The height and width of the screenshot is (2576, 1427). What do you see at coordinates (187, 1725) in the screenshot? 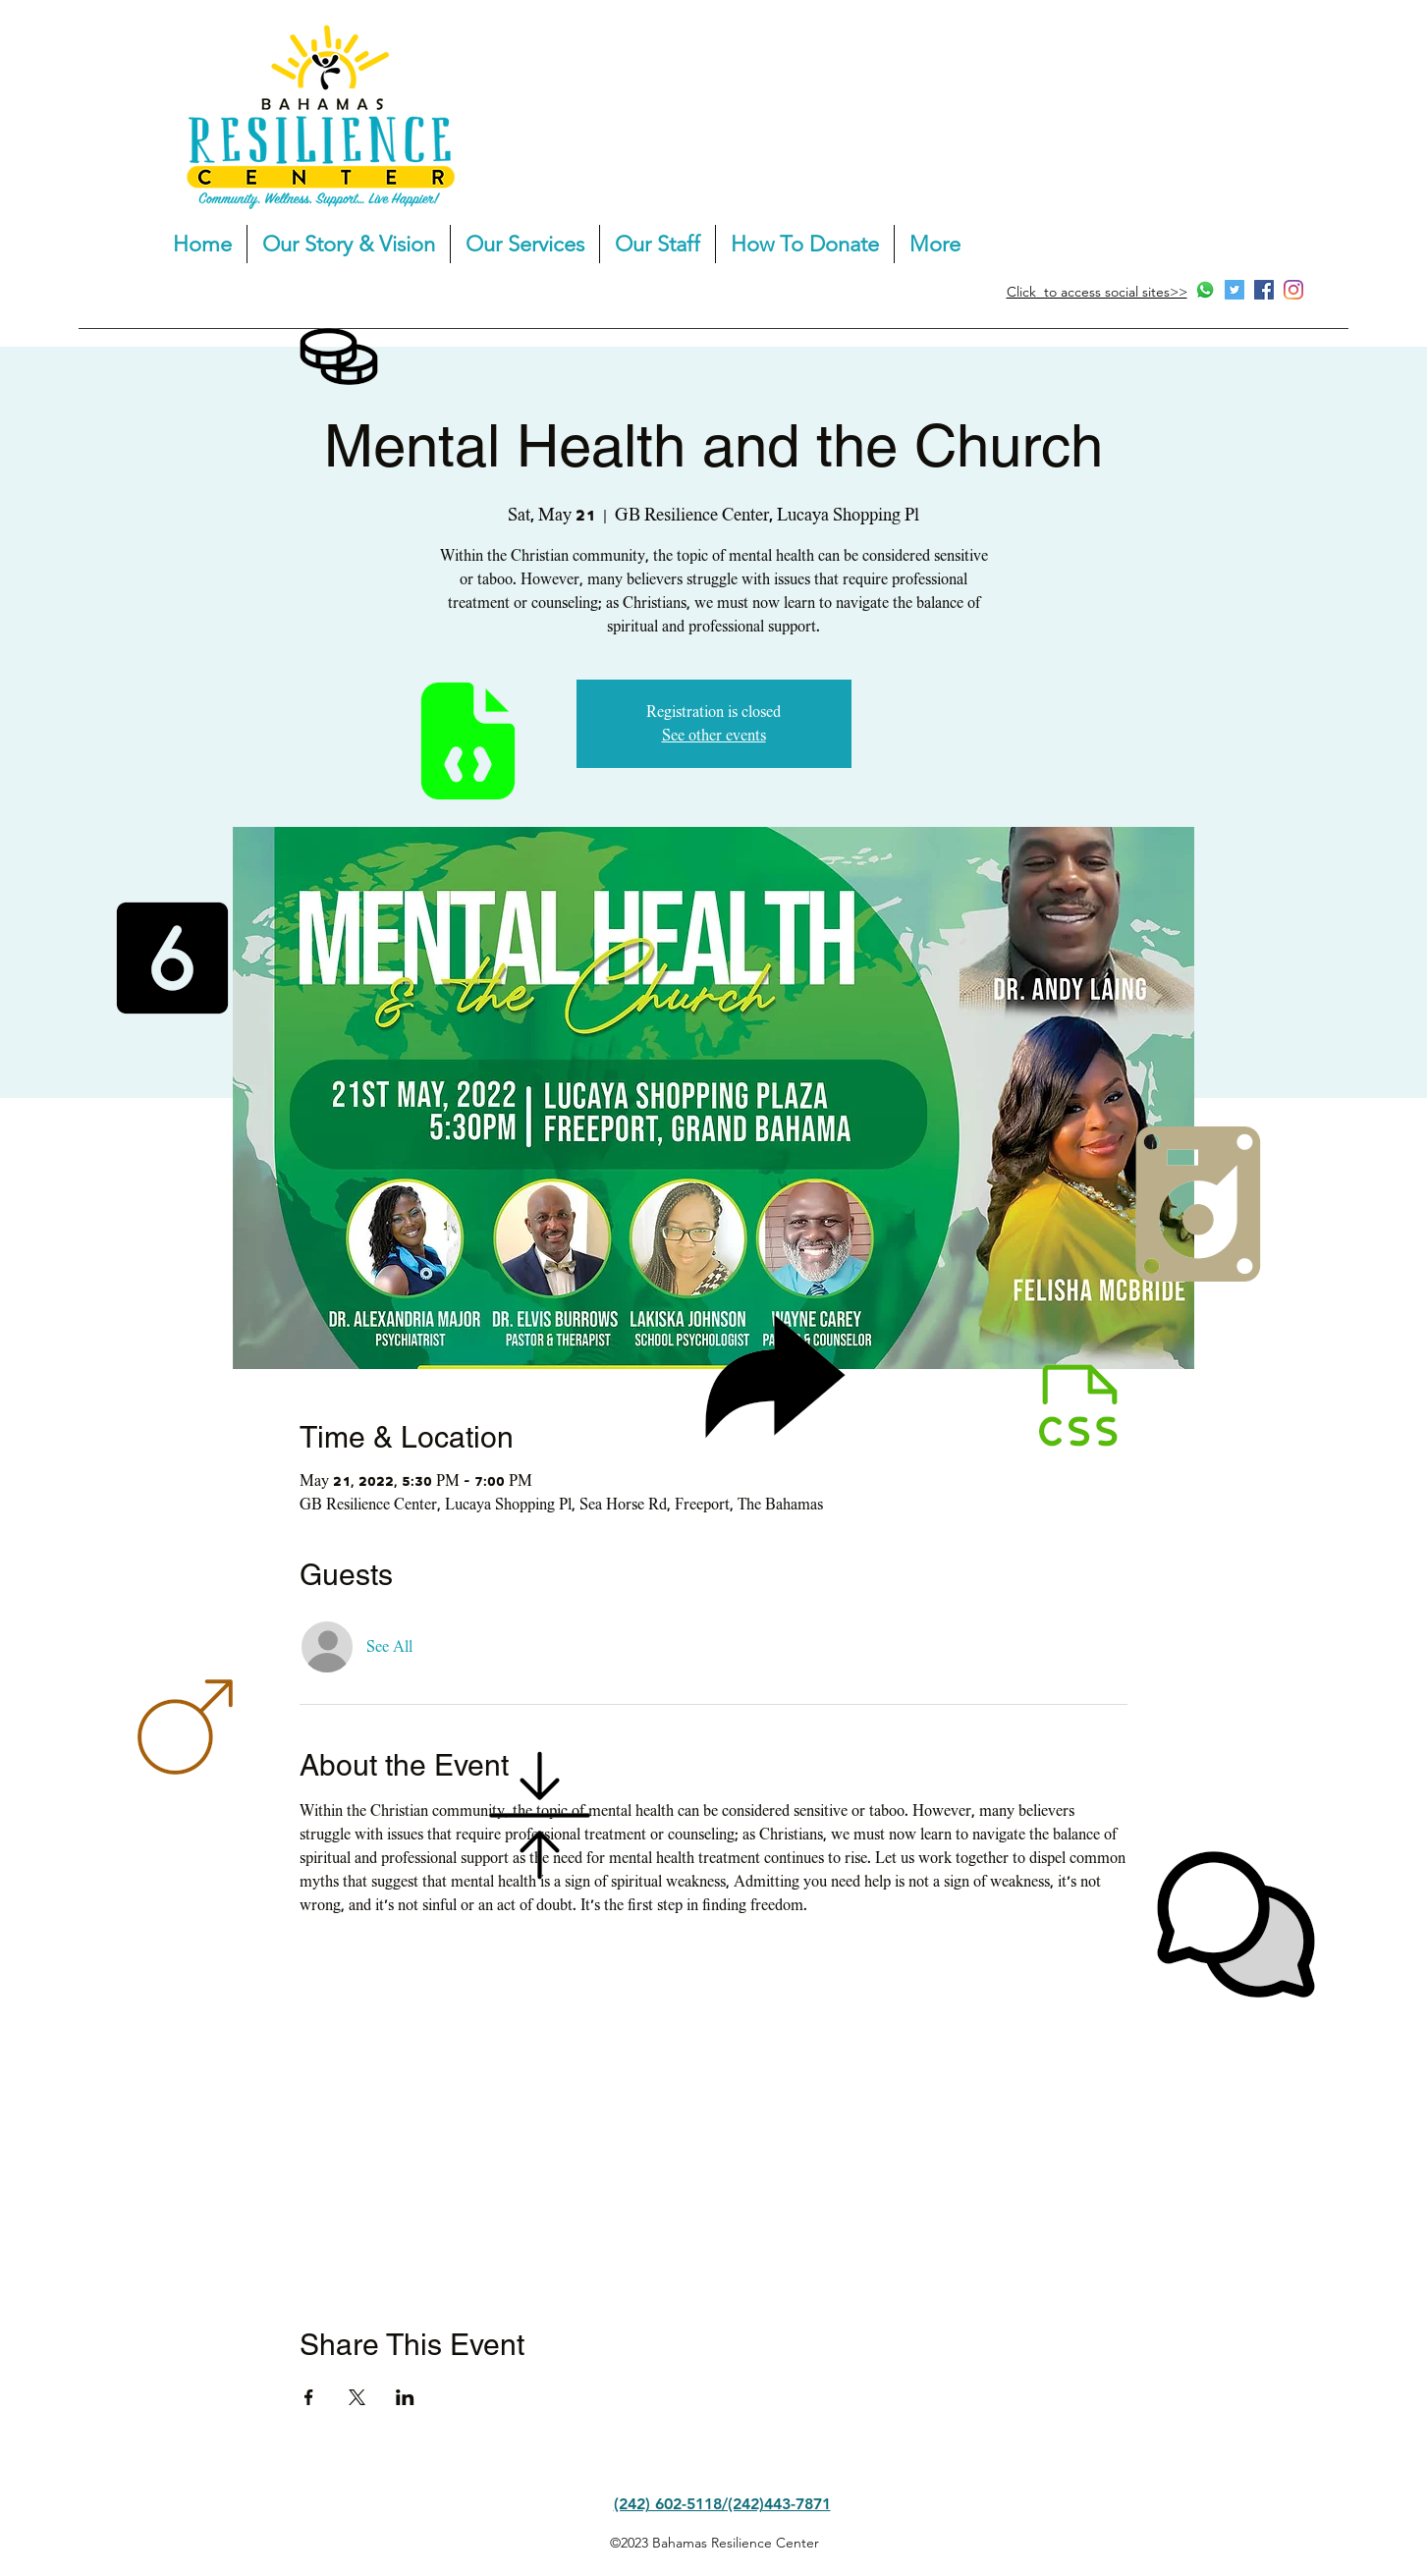
I see `indicates male gender selection` at bounding box center [187, 1725].